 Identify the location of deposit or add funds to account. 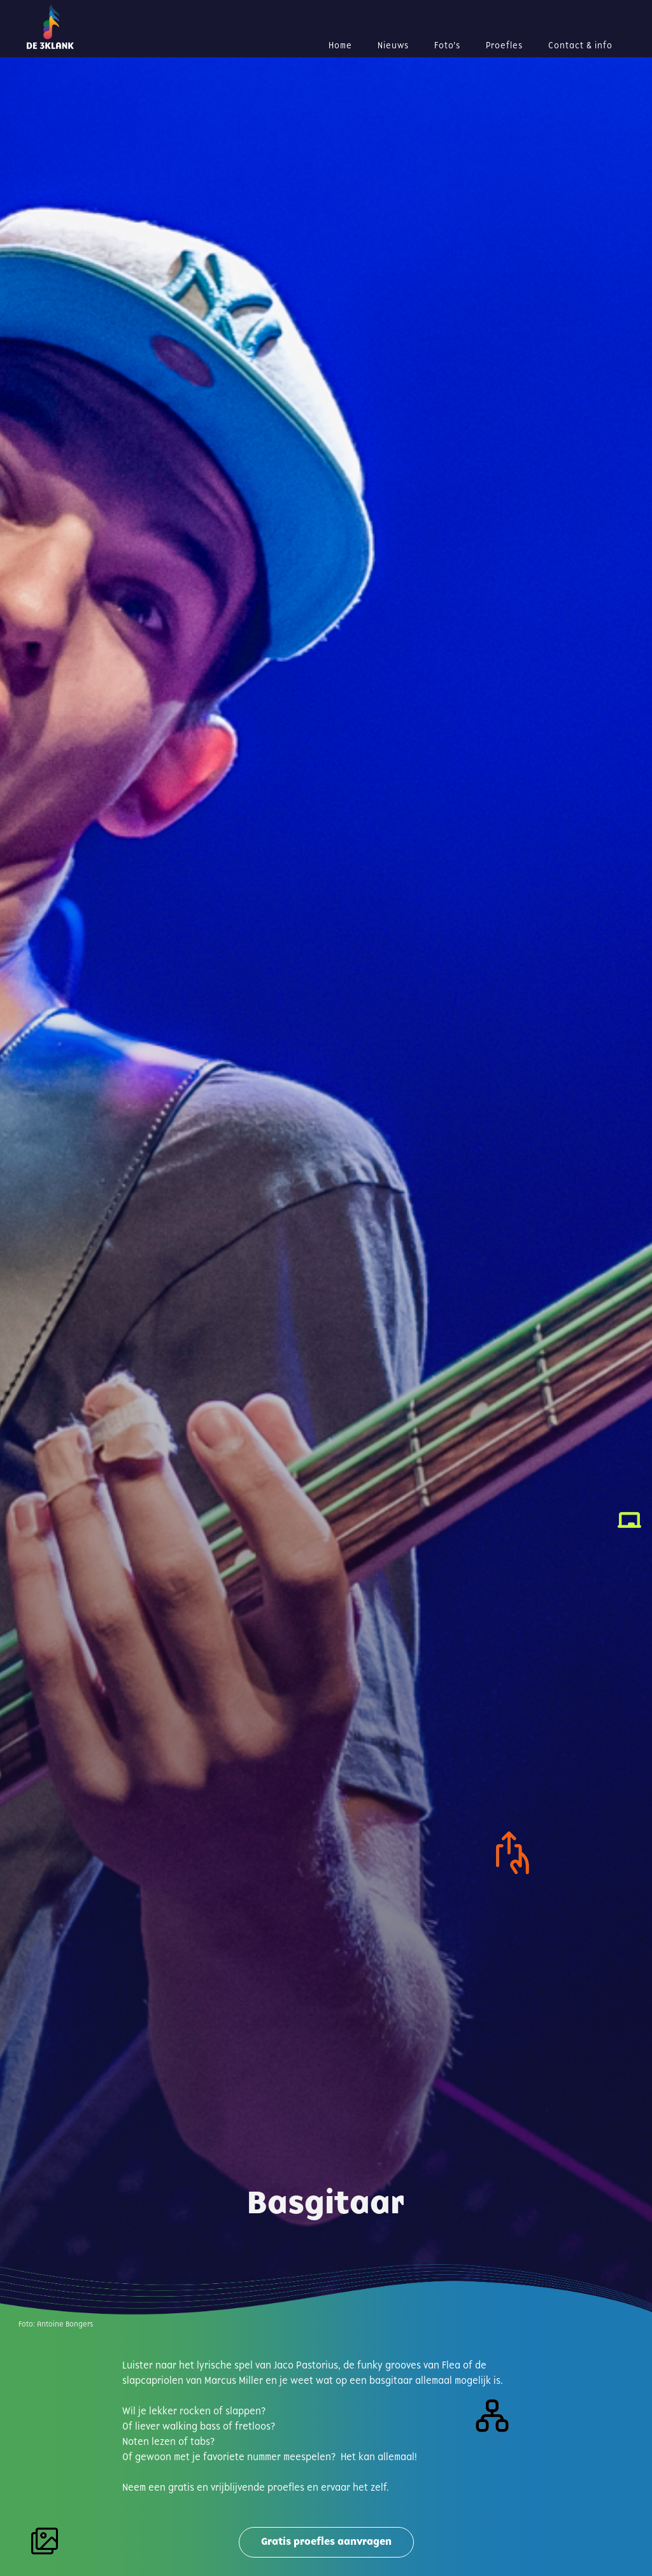
(510, 1852).